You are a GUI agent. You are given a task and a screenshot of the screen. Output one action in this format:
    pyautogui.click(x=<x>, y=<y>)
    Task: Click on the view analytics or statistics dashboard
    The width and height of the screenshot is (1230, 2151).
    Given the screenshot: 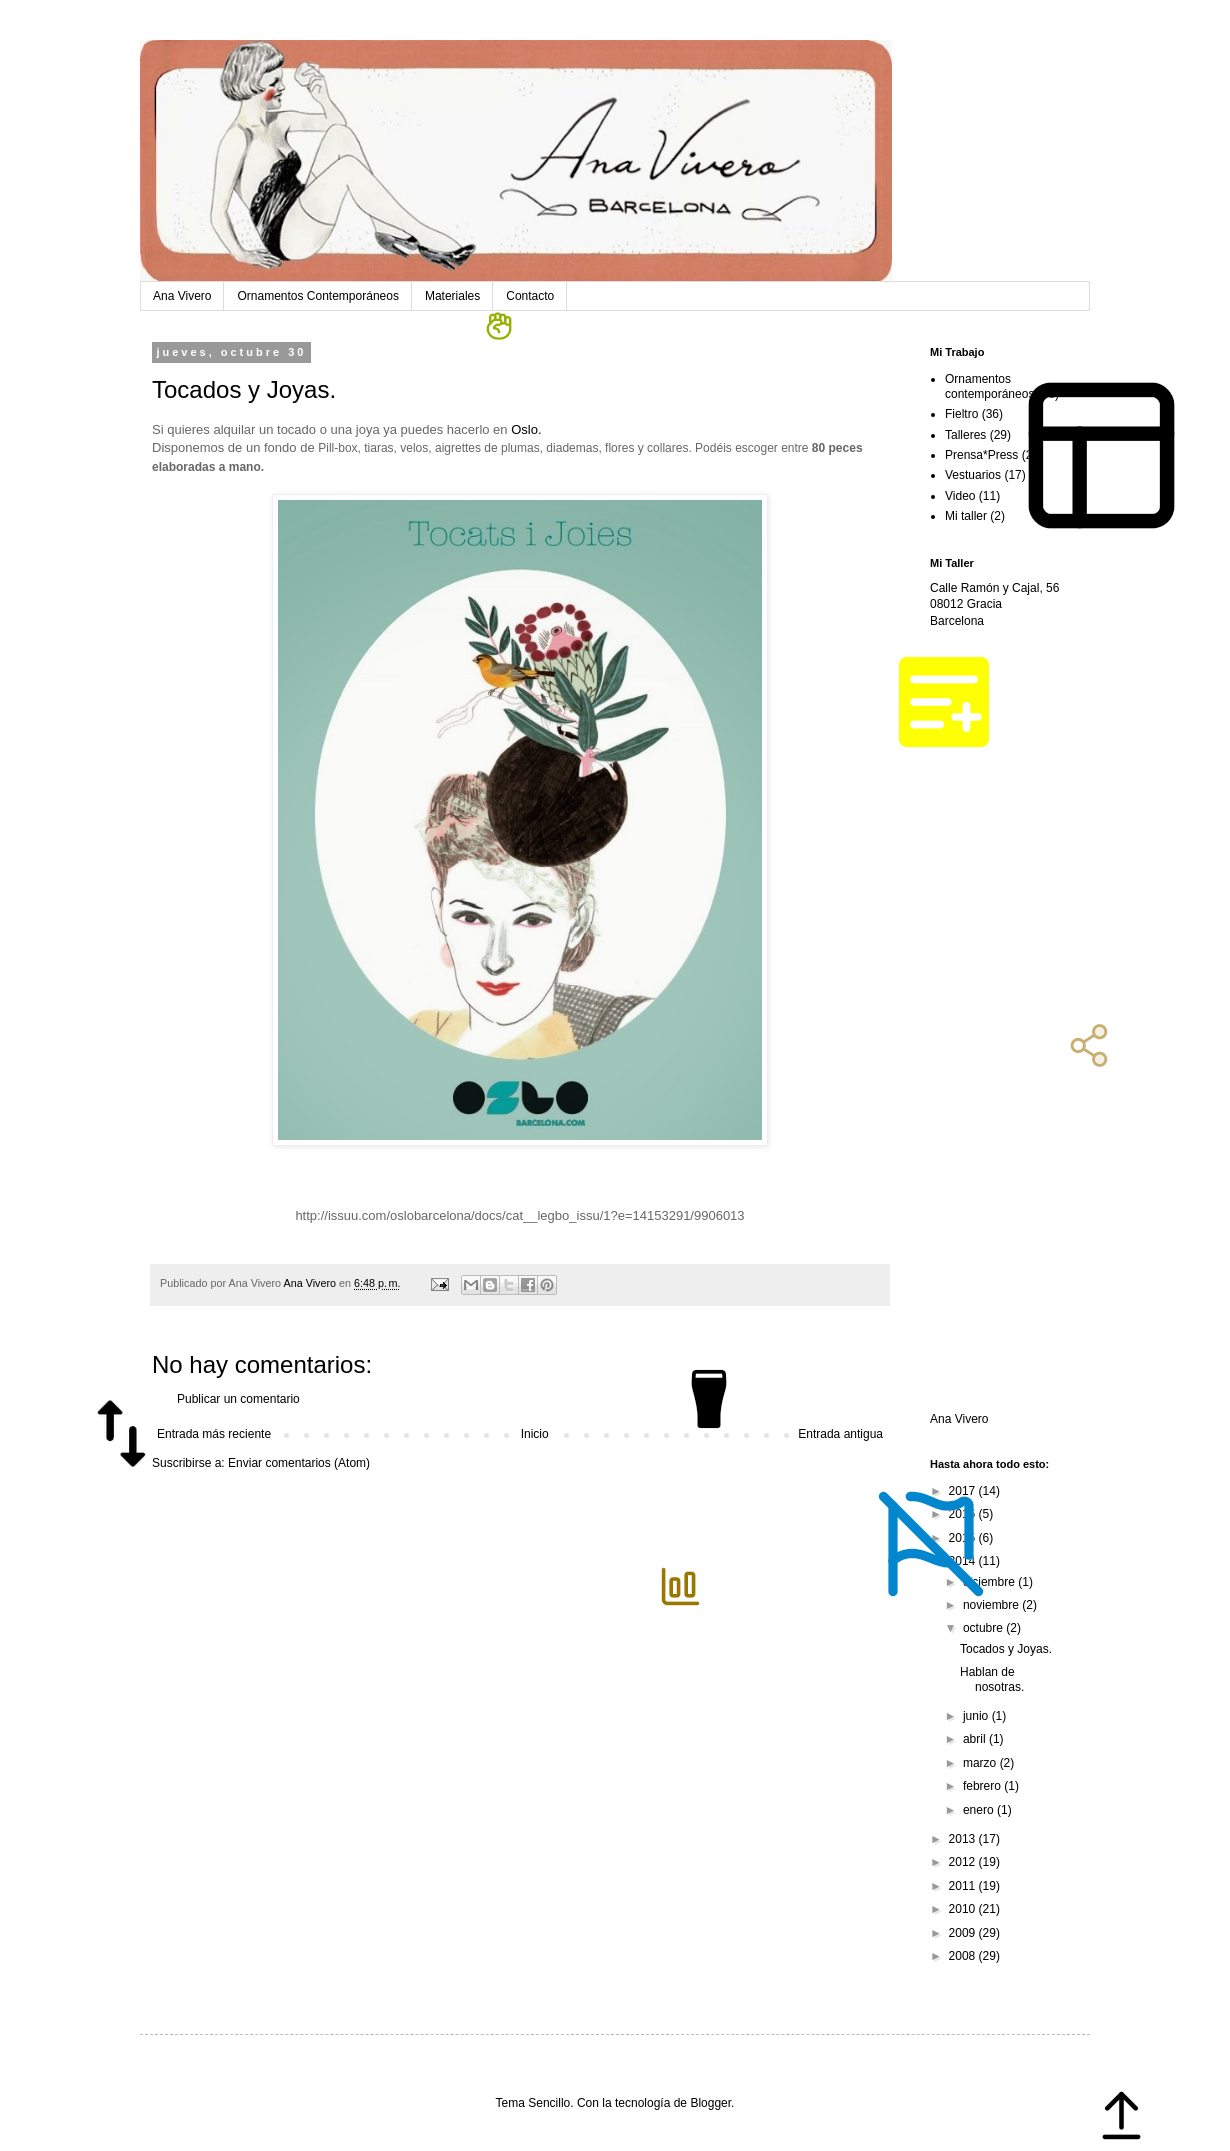 What is the action you would take?
    pyautogui.click(x=680, y=1586)
    